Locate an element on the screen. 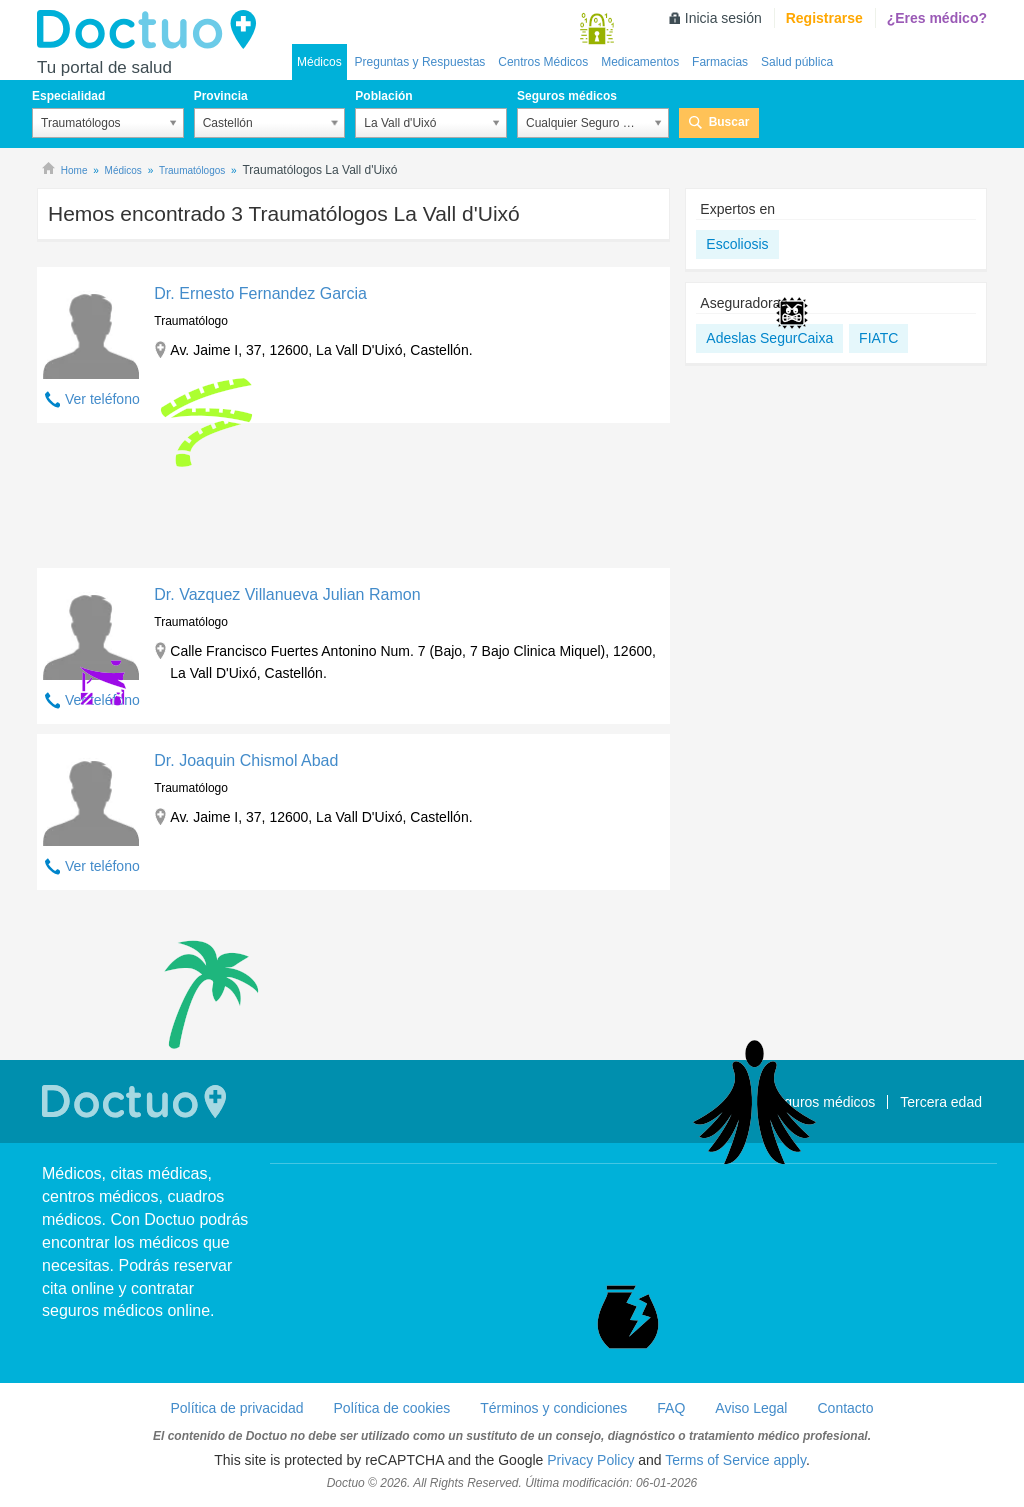 The image size is (1024, 1507). thwomp enemy character from super mario games is located at coordinates (792, 313).